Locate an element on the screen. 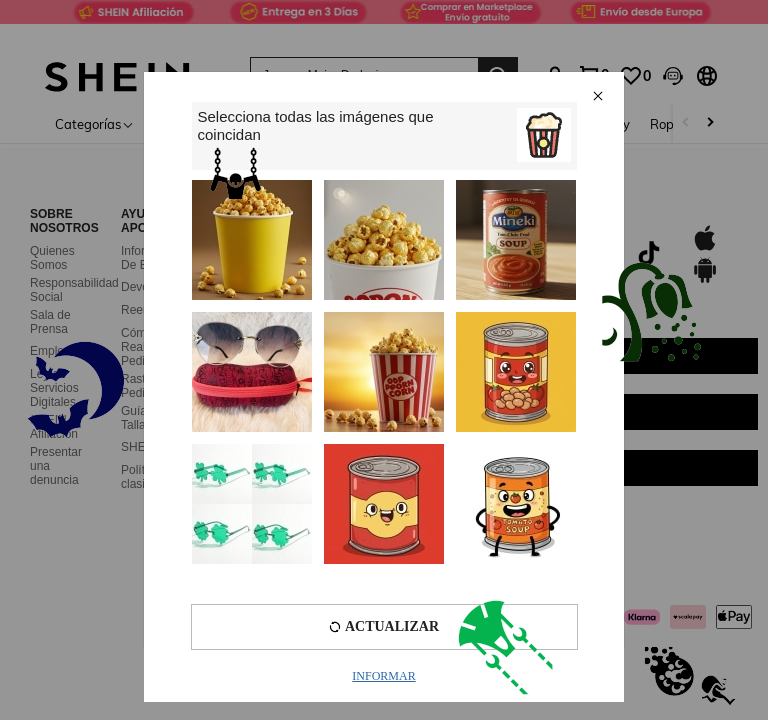 This screenshot has height=720, width=768. indicates a dissolving or disintegrating effect is located at coordinates (669, 671).